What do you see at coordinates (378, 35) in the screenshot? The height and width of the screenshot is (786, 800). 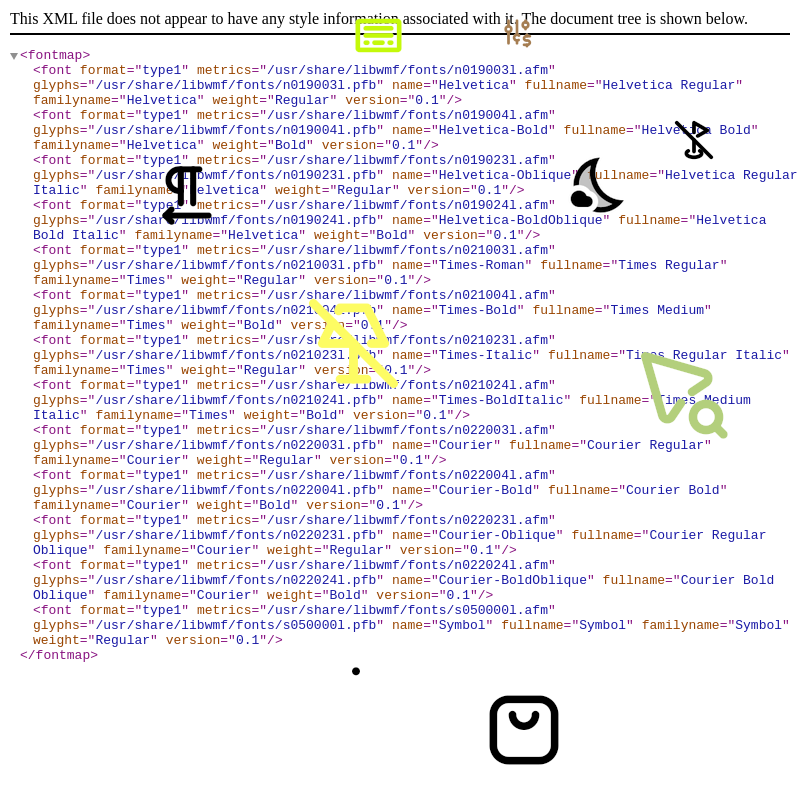 I see `open the on-screen keyboard` at bounding box center [378, 35].